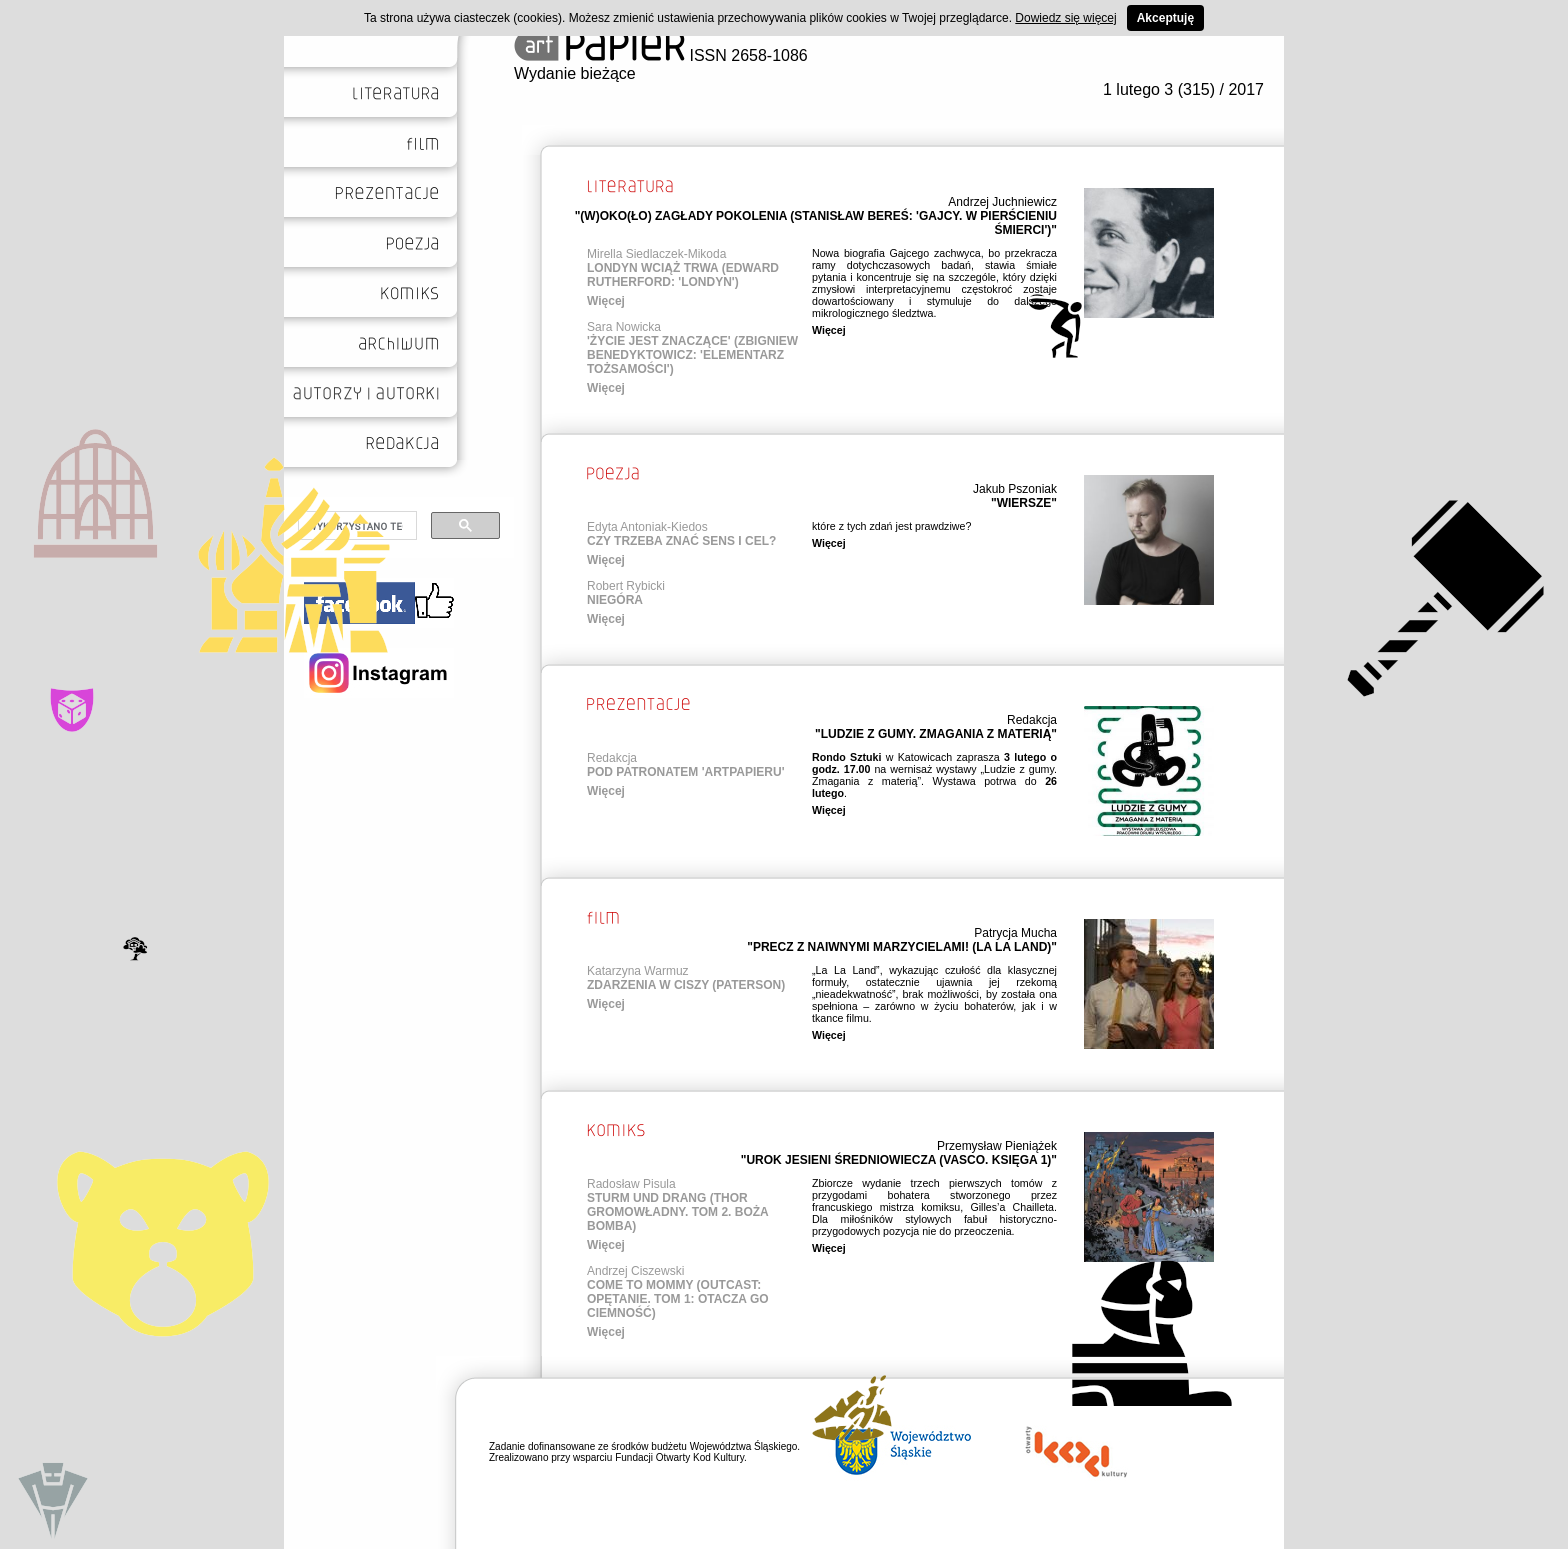 The height and width of the screenshot is (1549, 1568). I want to click on access Thor or Norse mythology-themed content, so click(1445, 599).